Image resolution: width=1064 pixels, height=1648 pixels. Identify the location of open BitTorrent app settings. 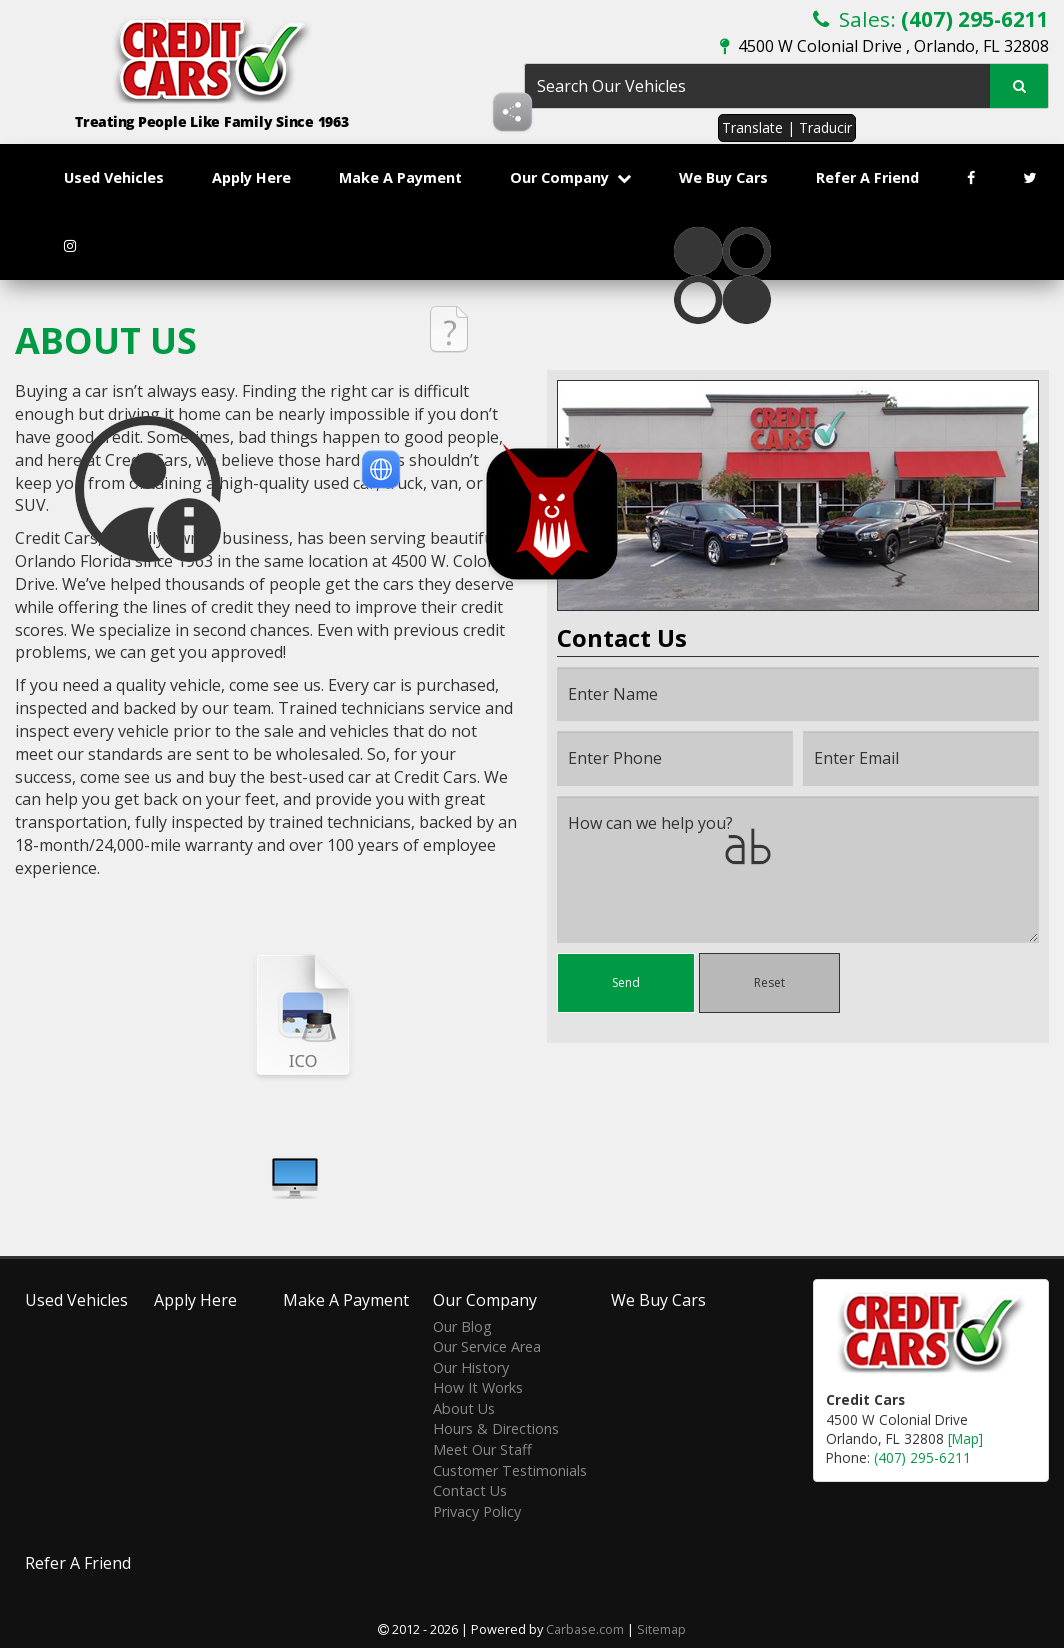
(381, 470).